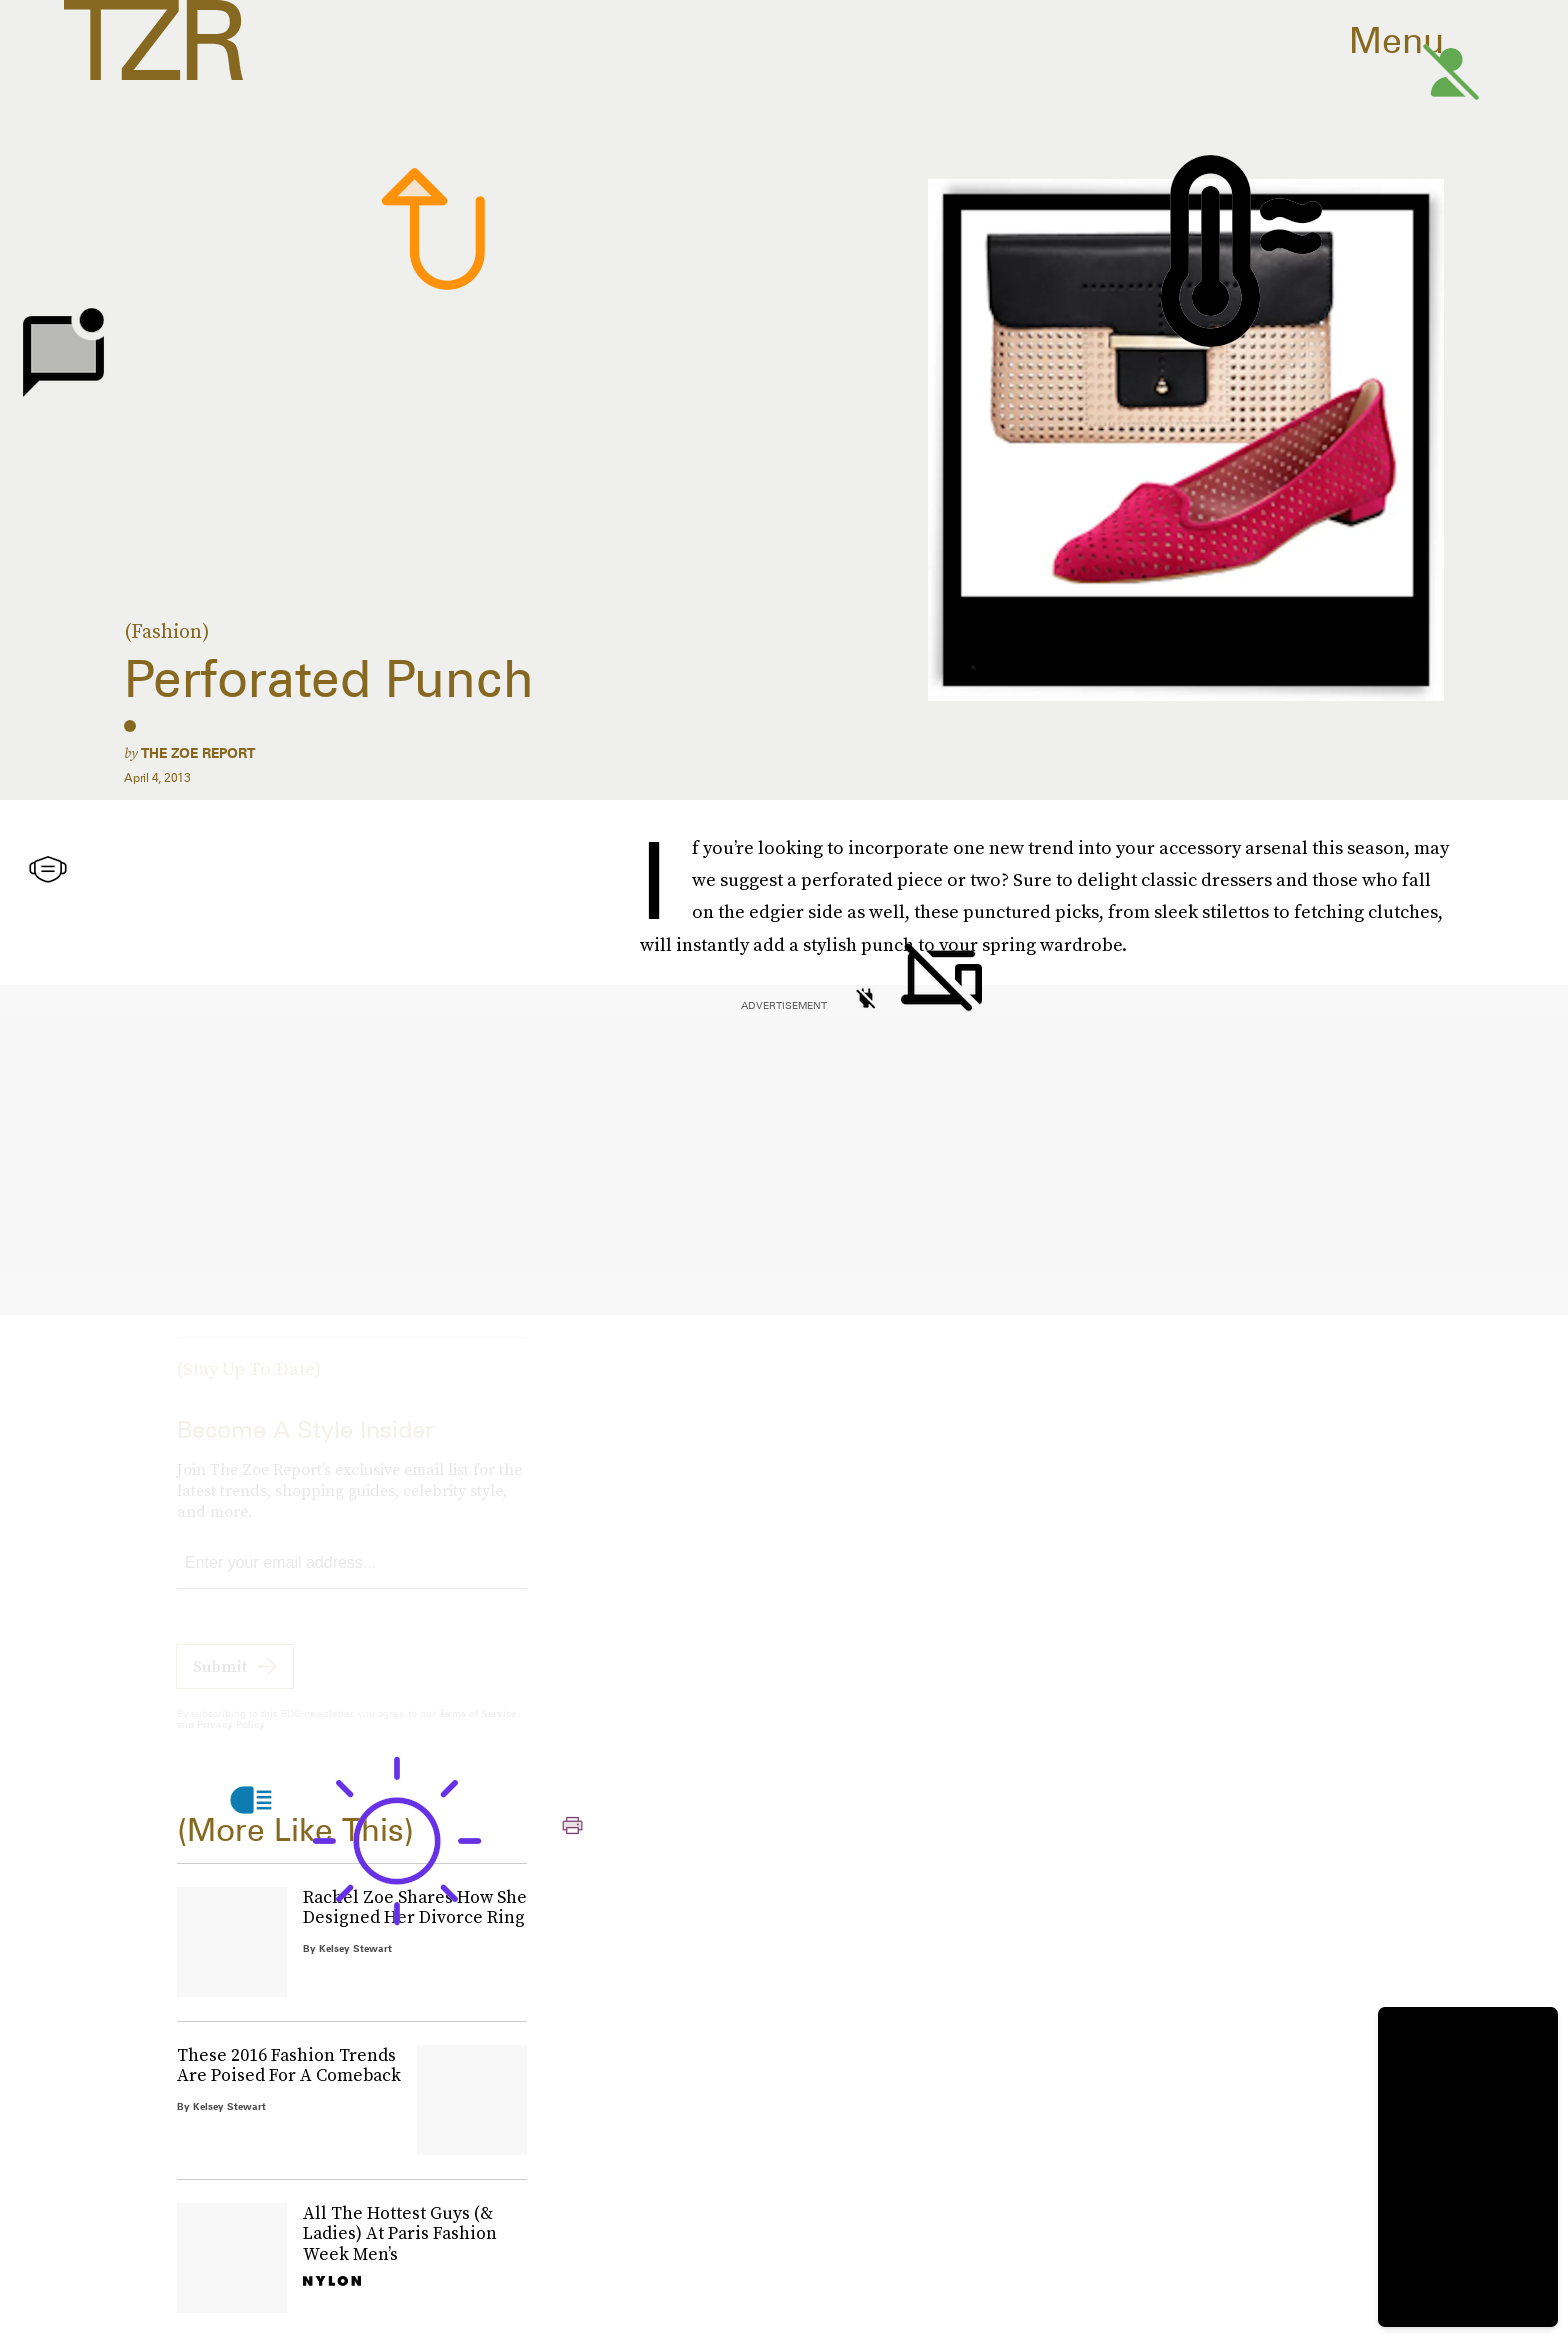 The width and height of the screenshot is (1568, 2337). What do you see at coordinates (48, 870) in the screenshot?
I see `indicates face mask required or health safety guidelines` at bounding box center [48, 870].